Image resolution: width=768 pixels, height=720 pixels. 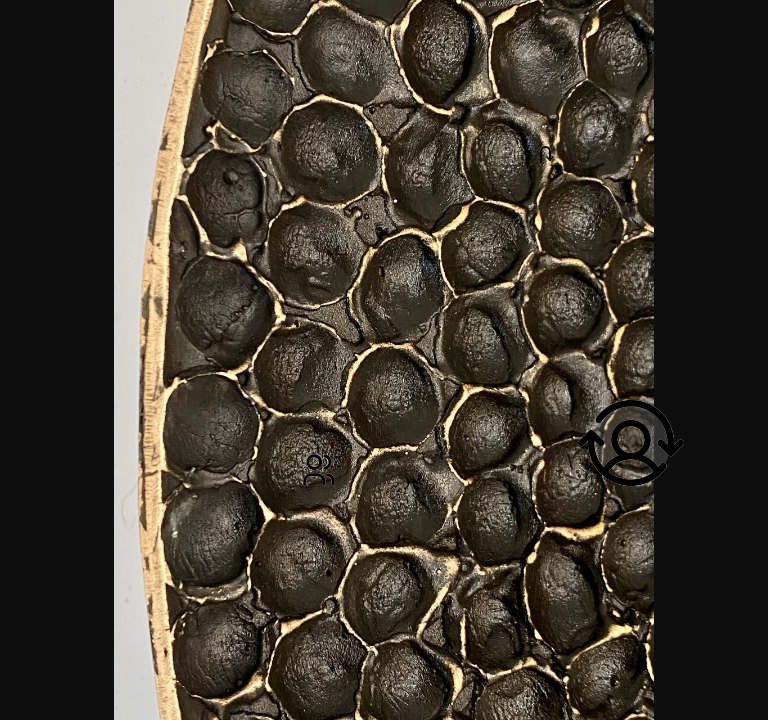 What do you see at coordinates (546, 155) in the screenshot?
I see `make a u-turn to the right` at bounding box center [546, 155].